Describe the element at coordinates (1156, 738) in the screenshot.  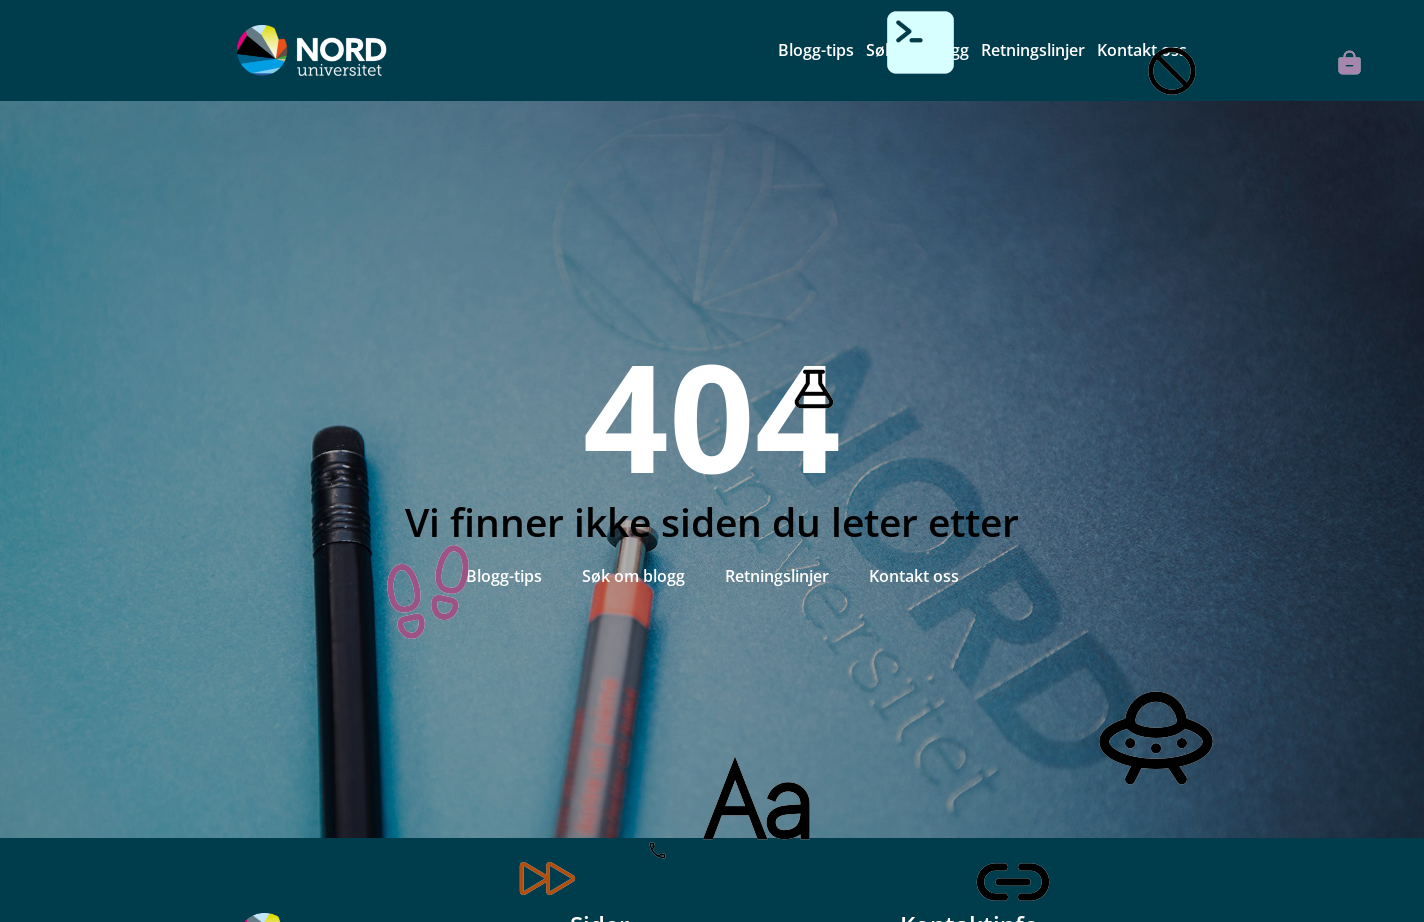
I see `access sci-fi or space-themed content` at that location.